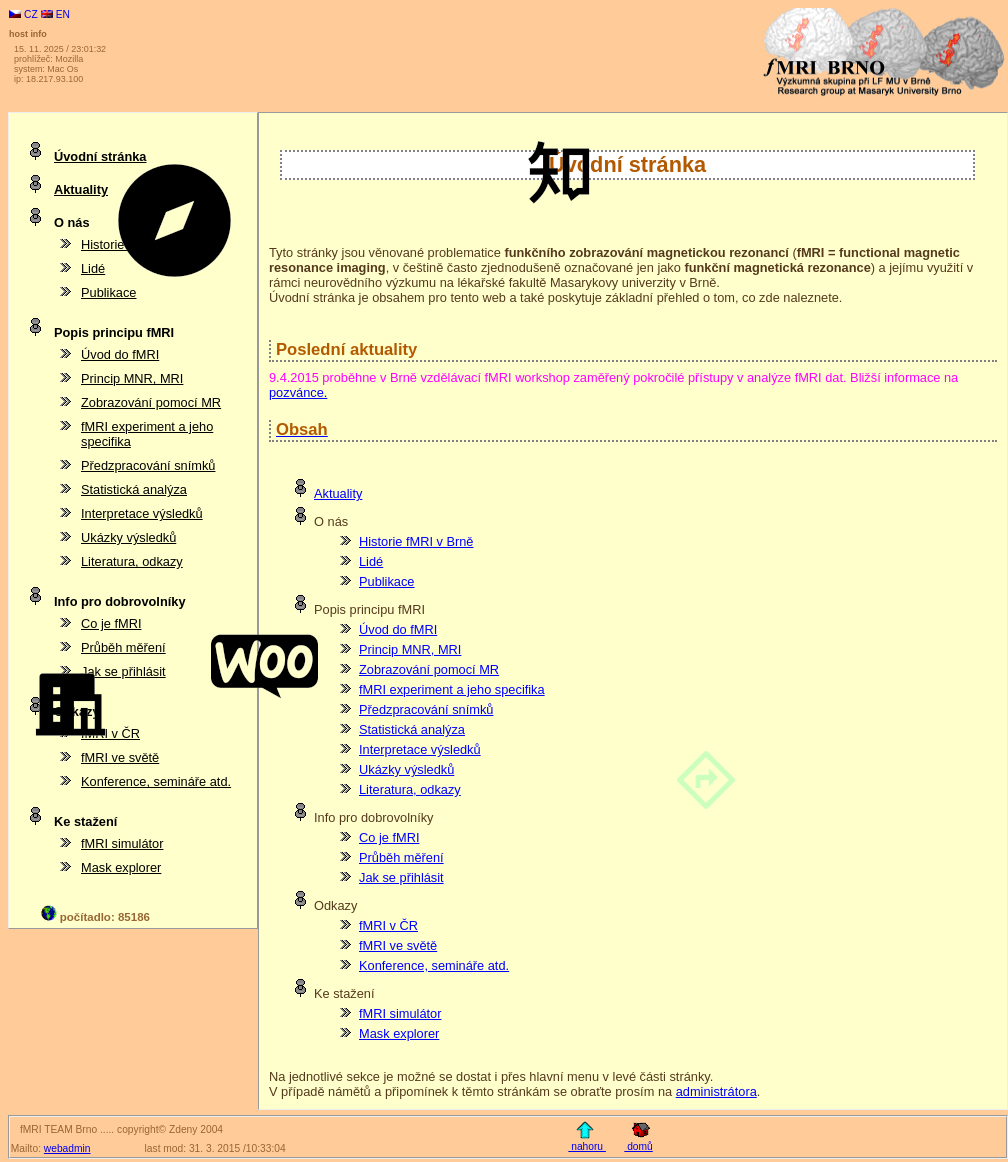 The width and height of the screenshot is (1008, 1162). What do you see at coordinates (70, 704) in the screenshot?
I see `find nearby hotels or accommodations` at bounding box center [70, 704].